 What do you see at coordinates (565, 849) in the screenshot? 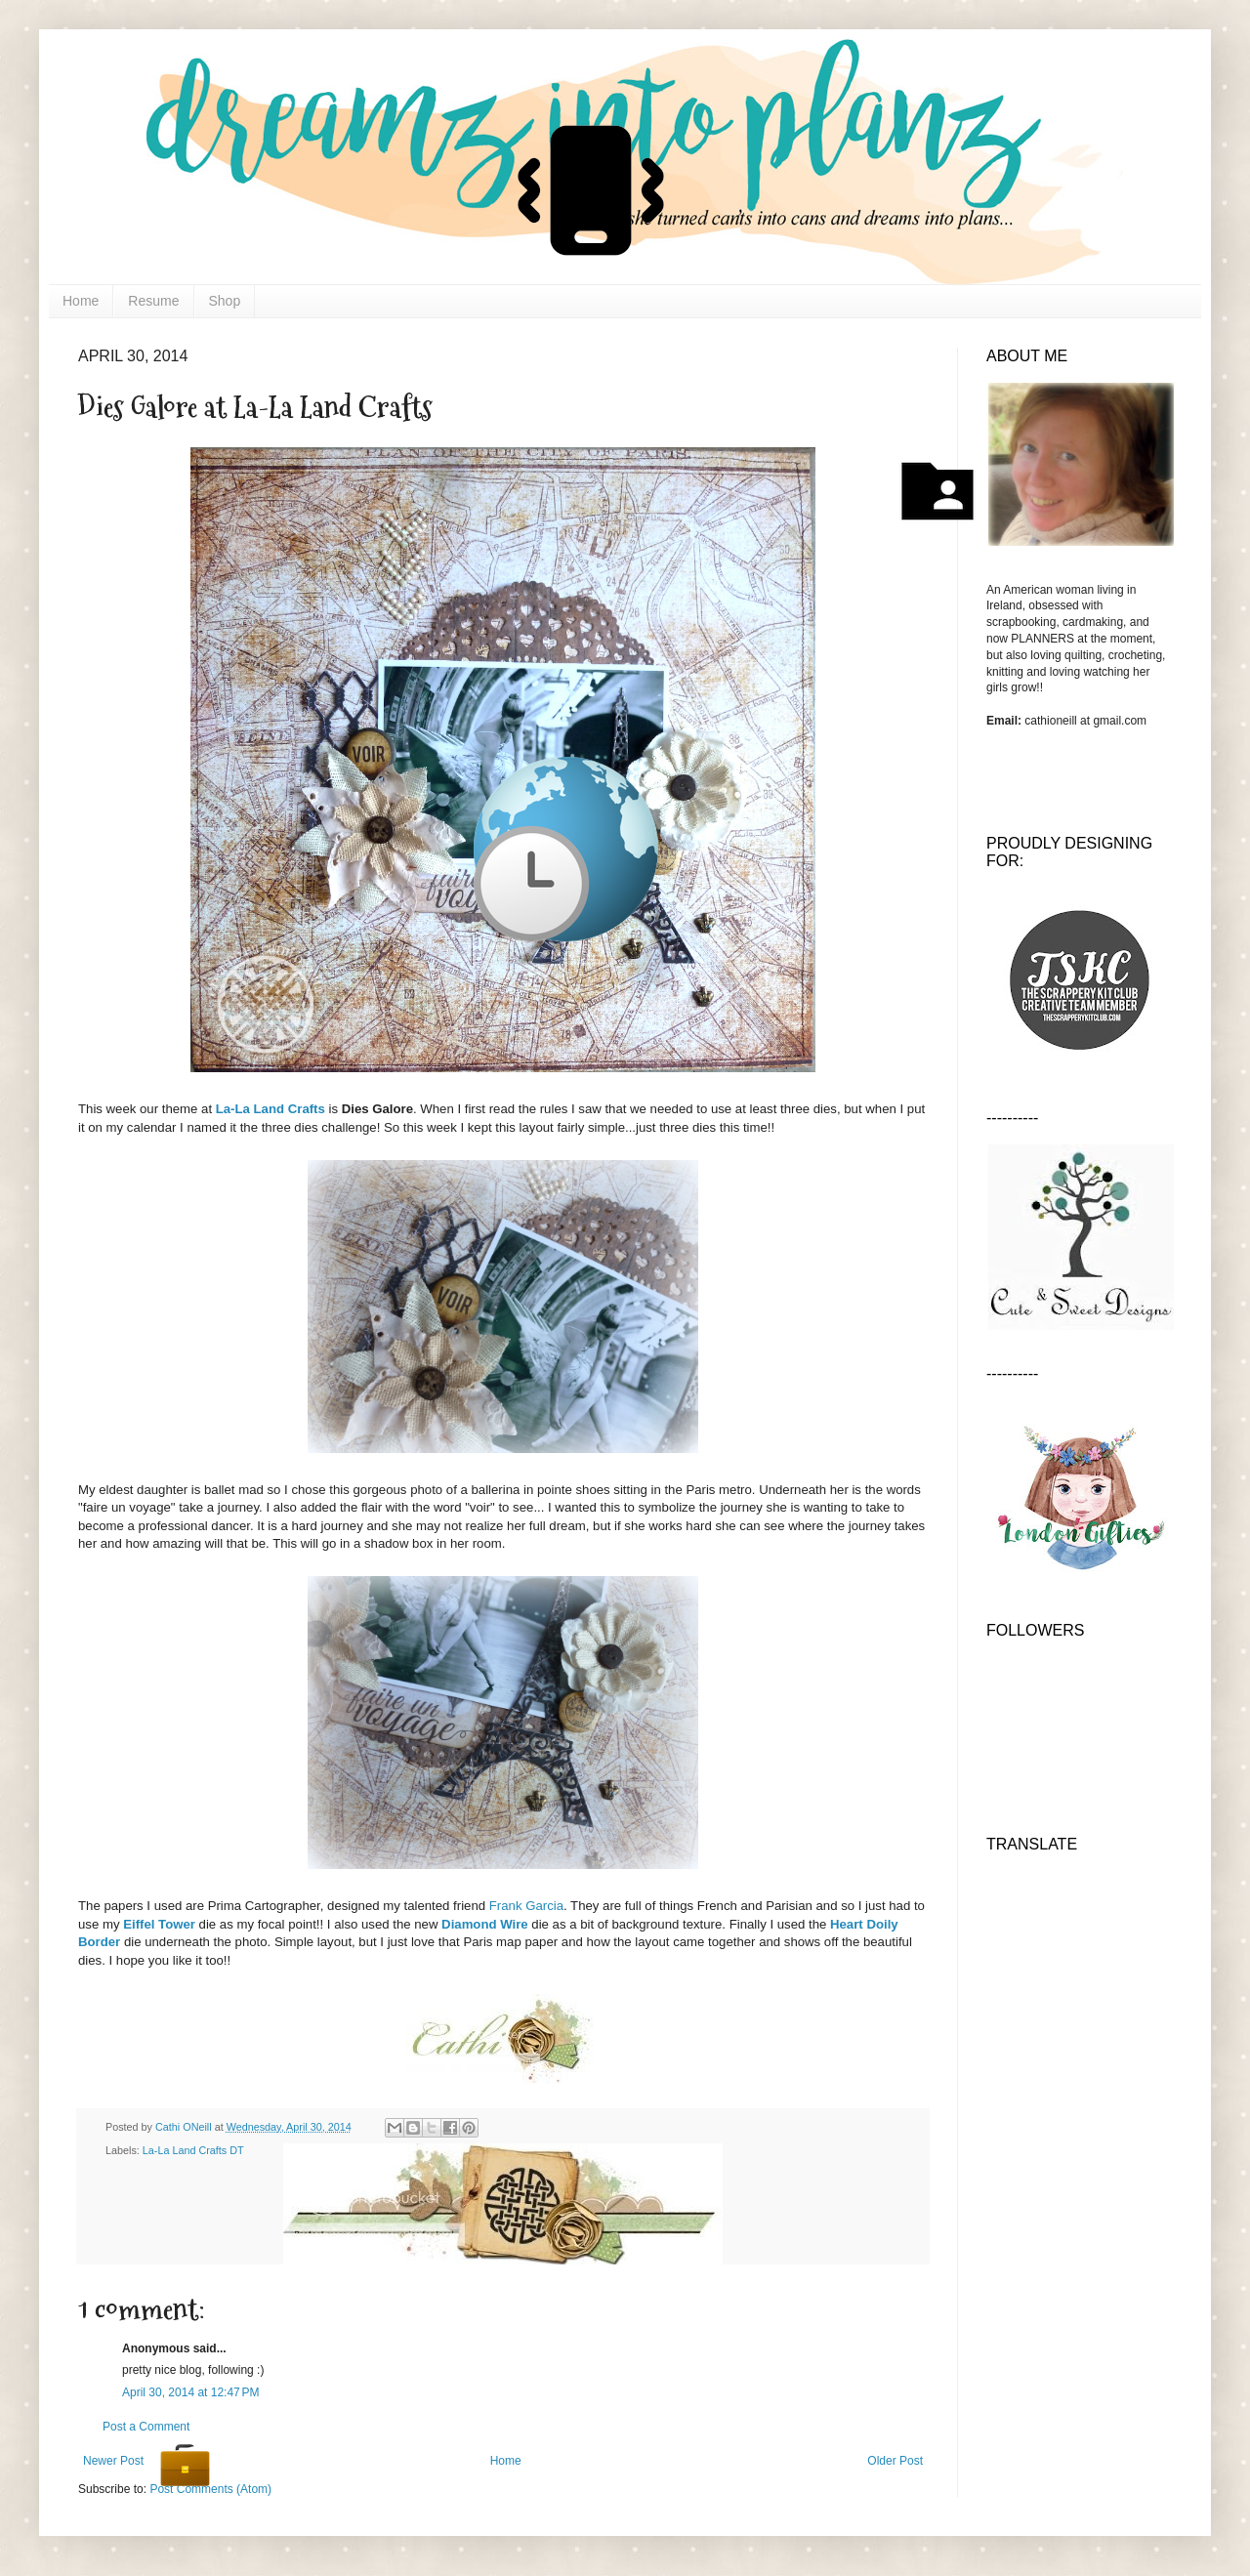
I see `view world clock or time zones` at bounding box center [565, 849].